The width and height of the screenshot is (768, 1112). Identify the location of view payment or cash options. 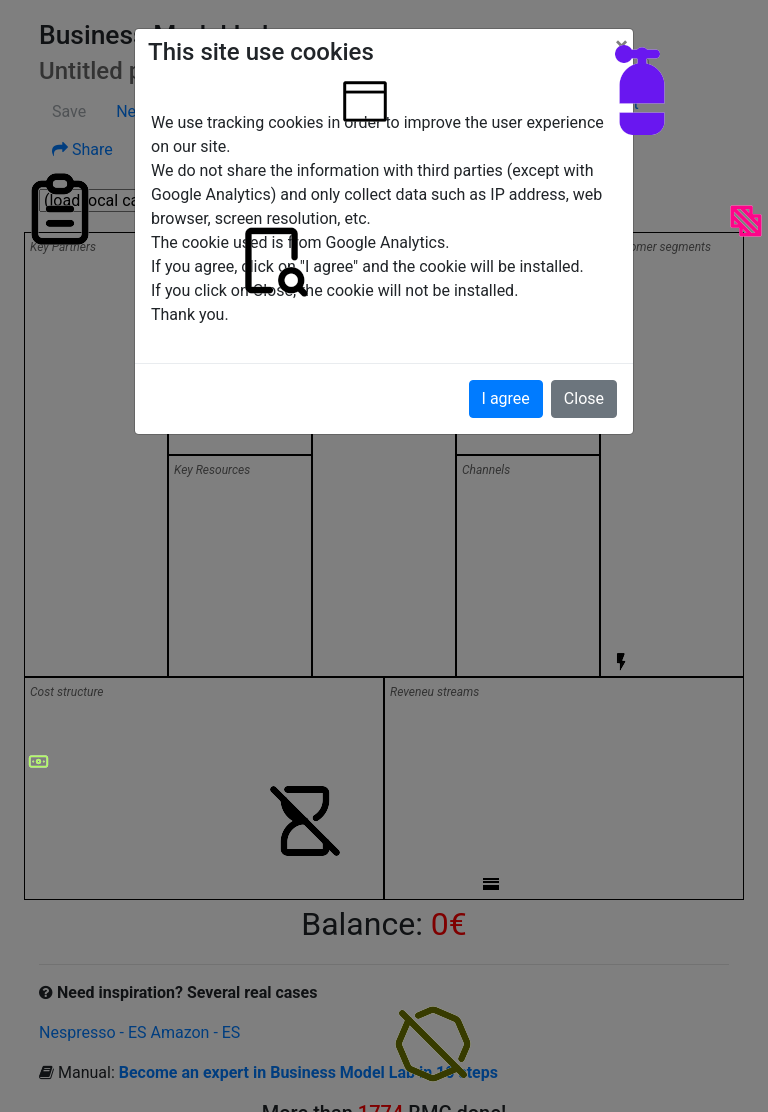
(38, 761).